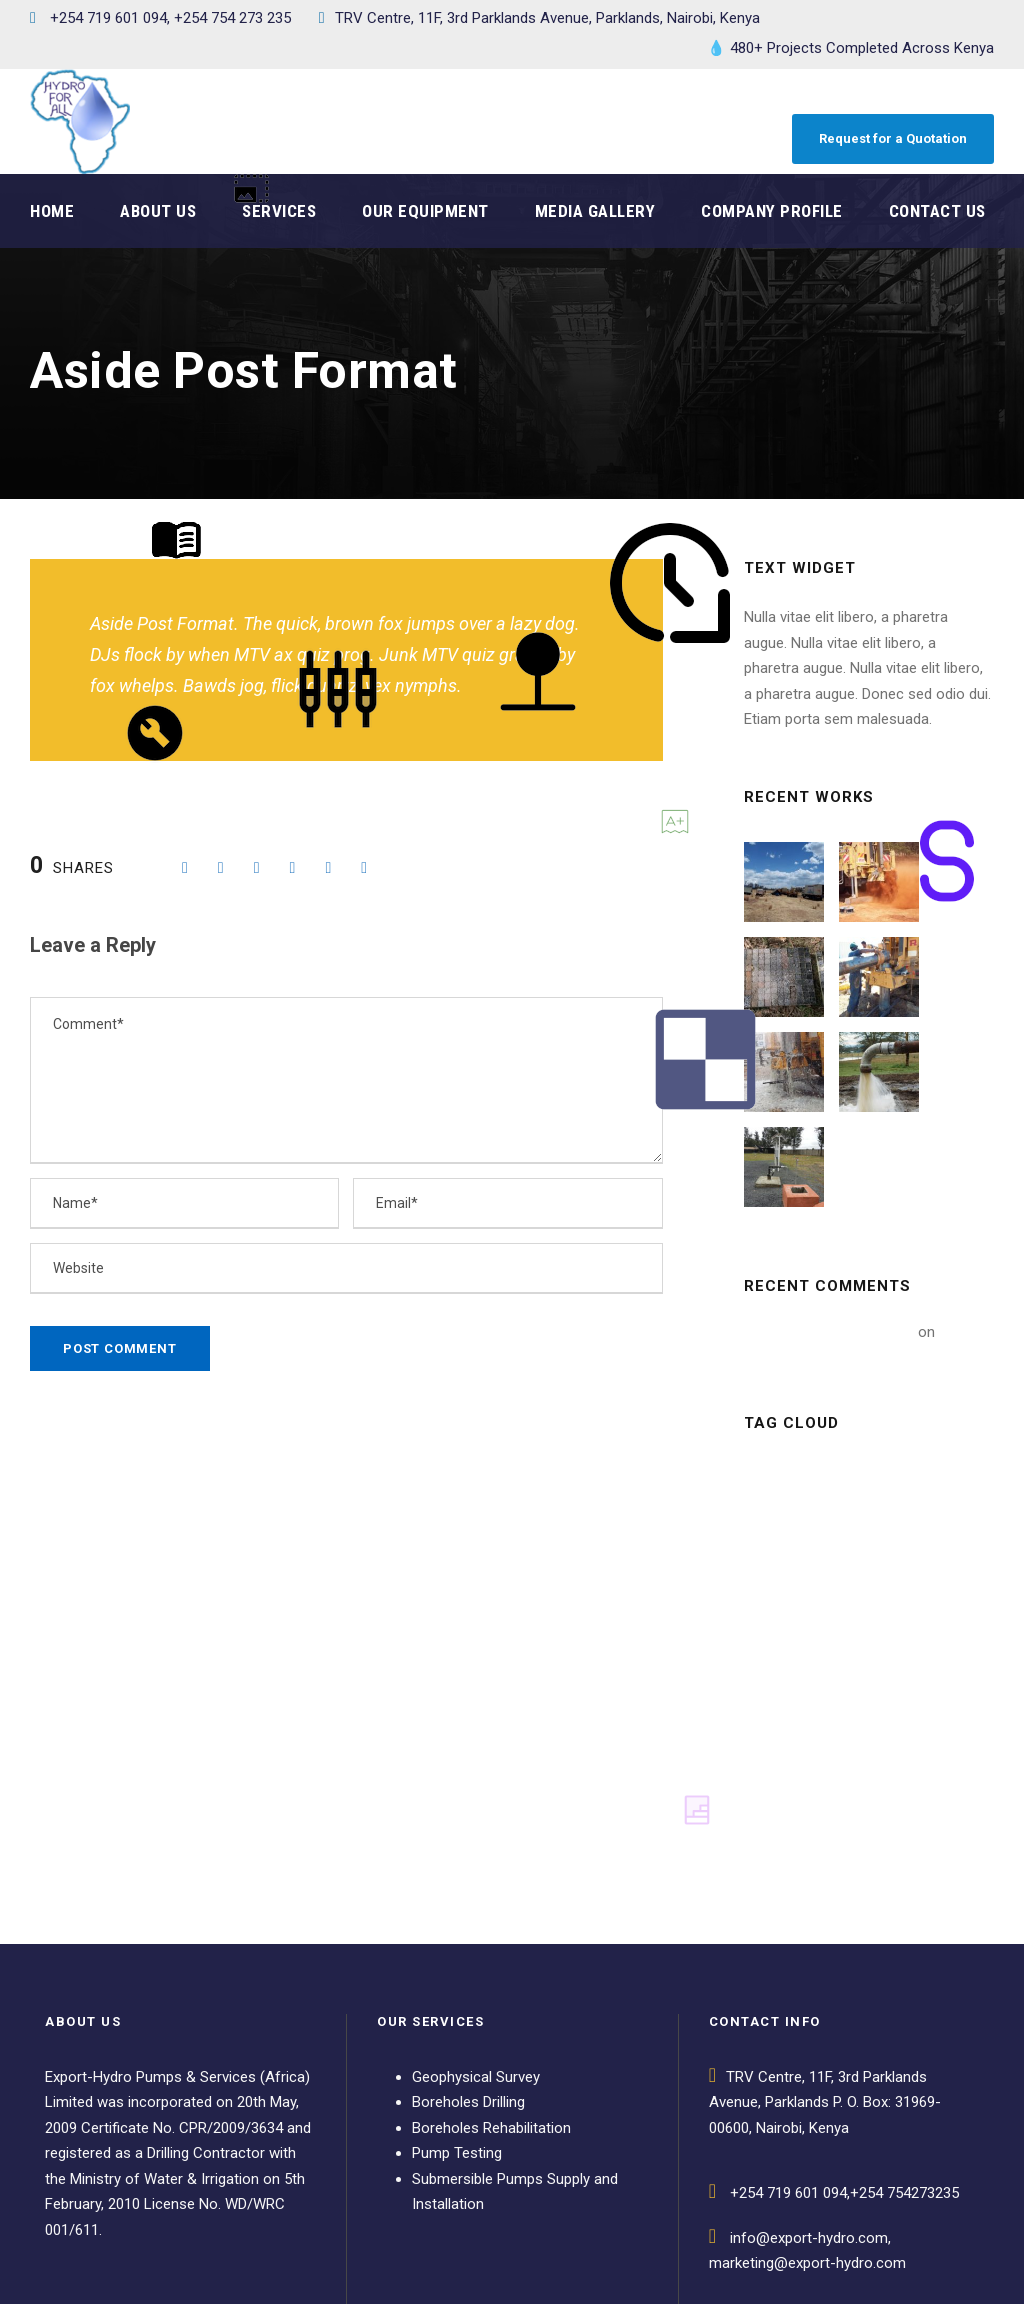 Image resolution: width=1024 pixels, height=2304 pixels. I want to click on view exam or test results, so click(675, 821).